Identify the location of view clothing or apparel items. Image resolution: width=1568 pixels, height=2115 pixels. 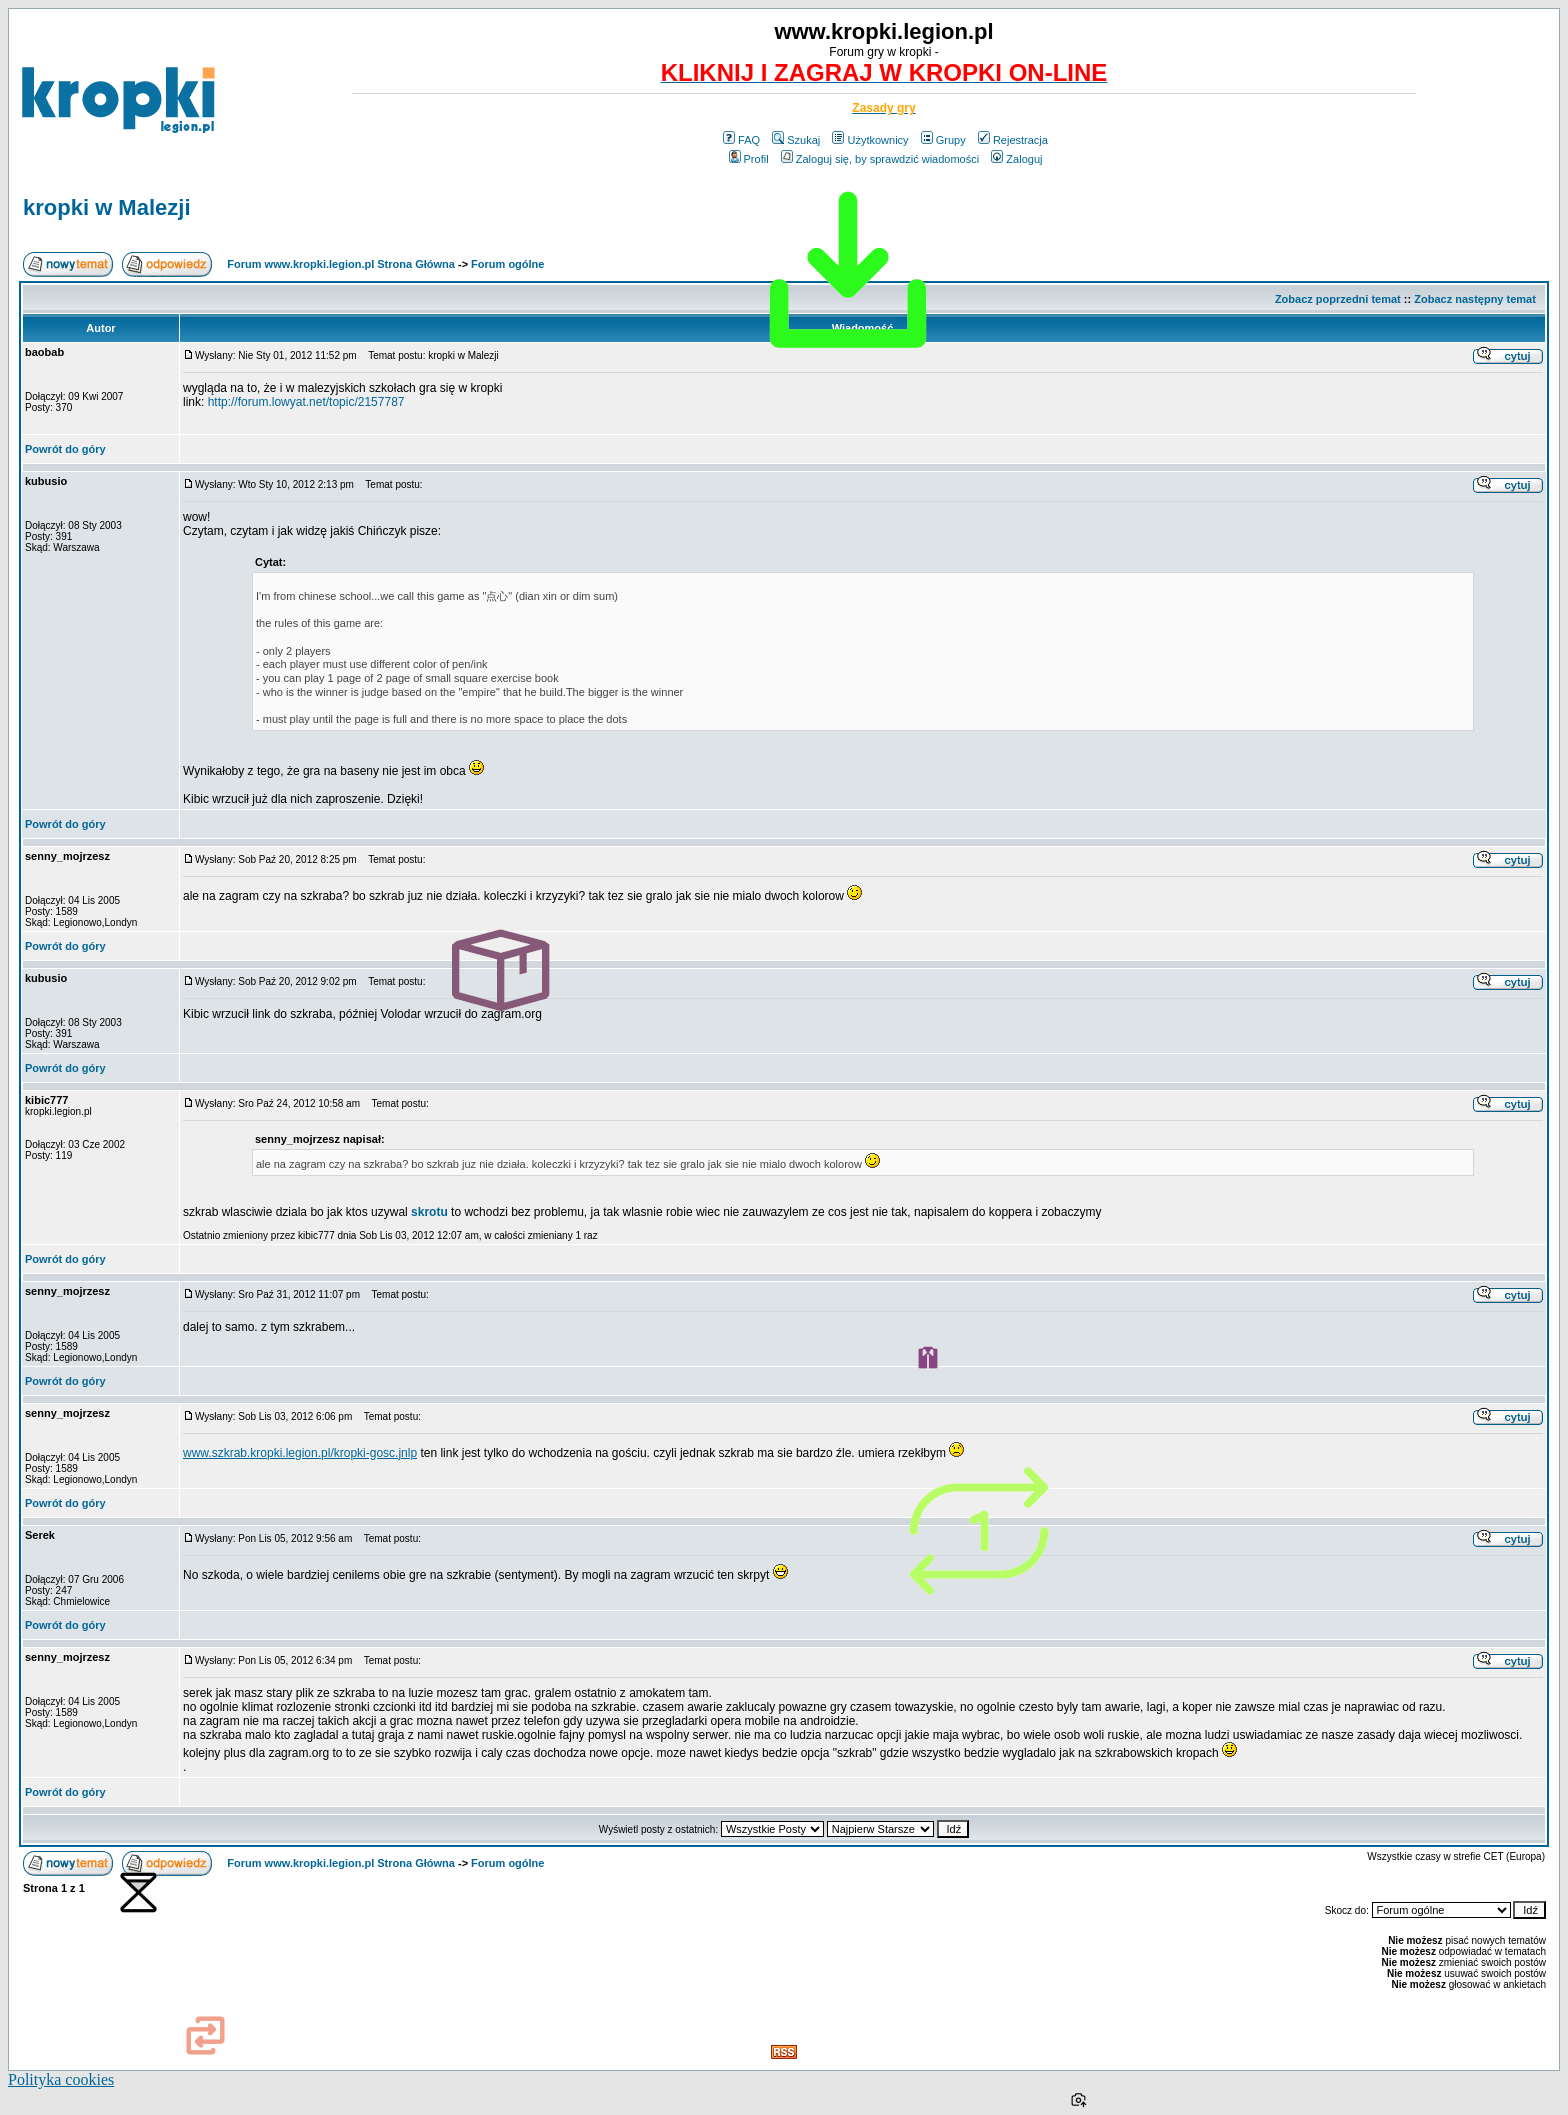
(928, 1358).